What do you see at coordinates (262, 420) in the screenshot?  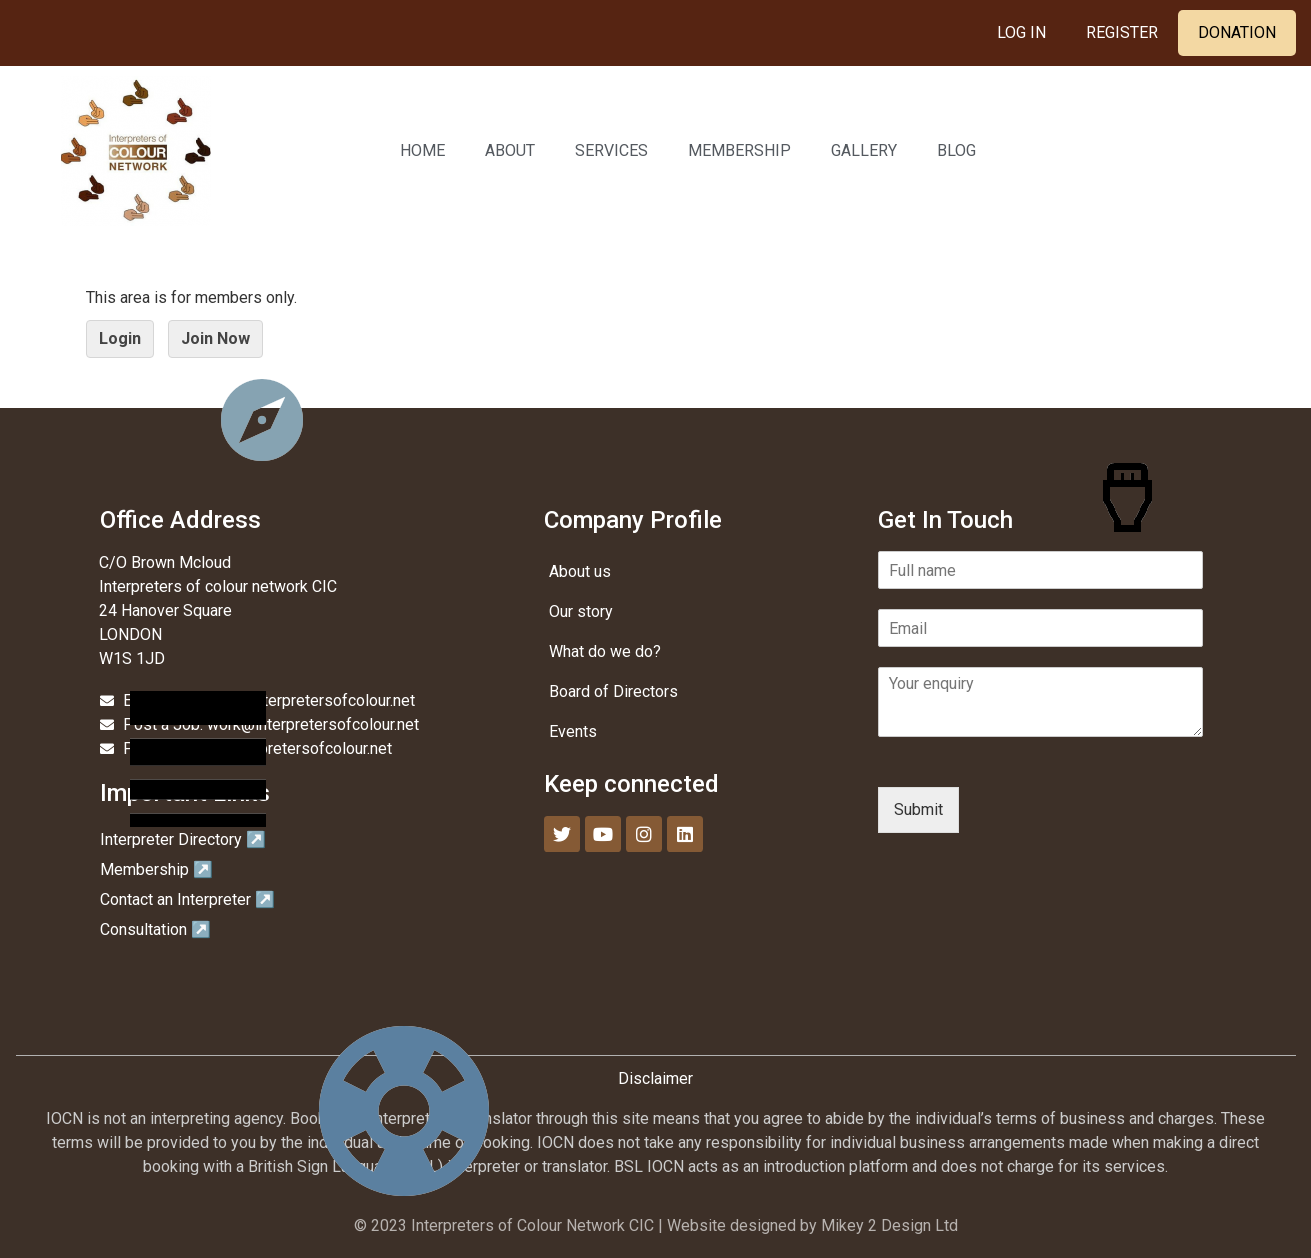 I see `explore nearby places or content` at bounding box center [262, 420].